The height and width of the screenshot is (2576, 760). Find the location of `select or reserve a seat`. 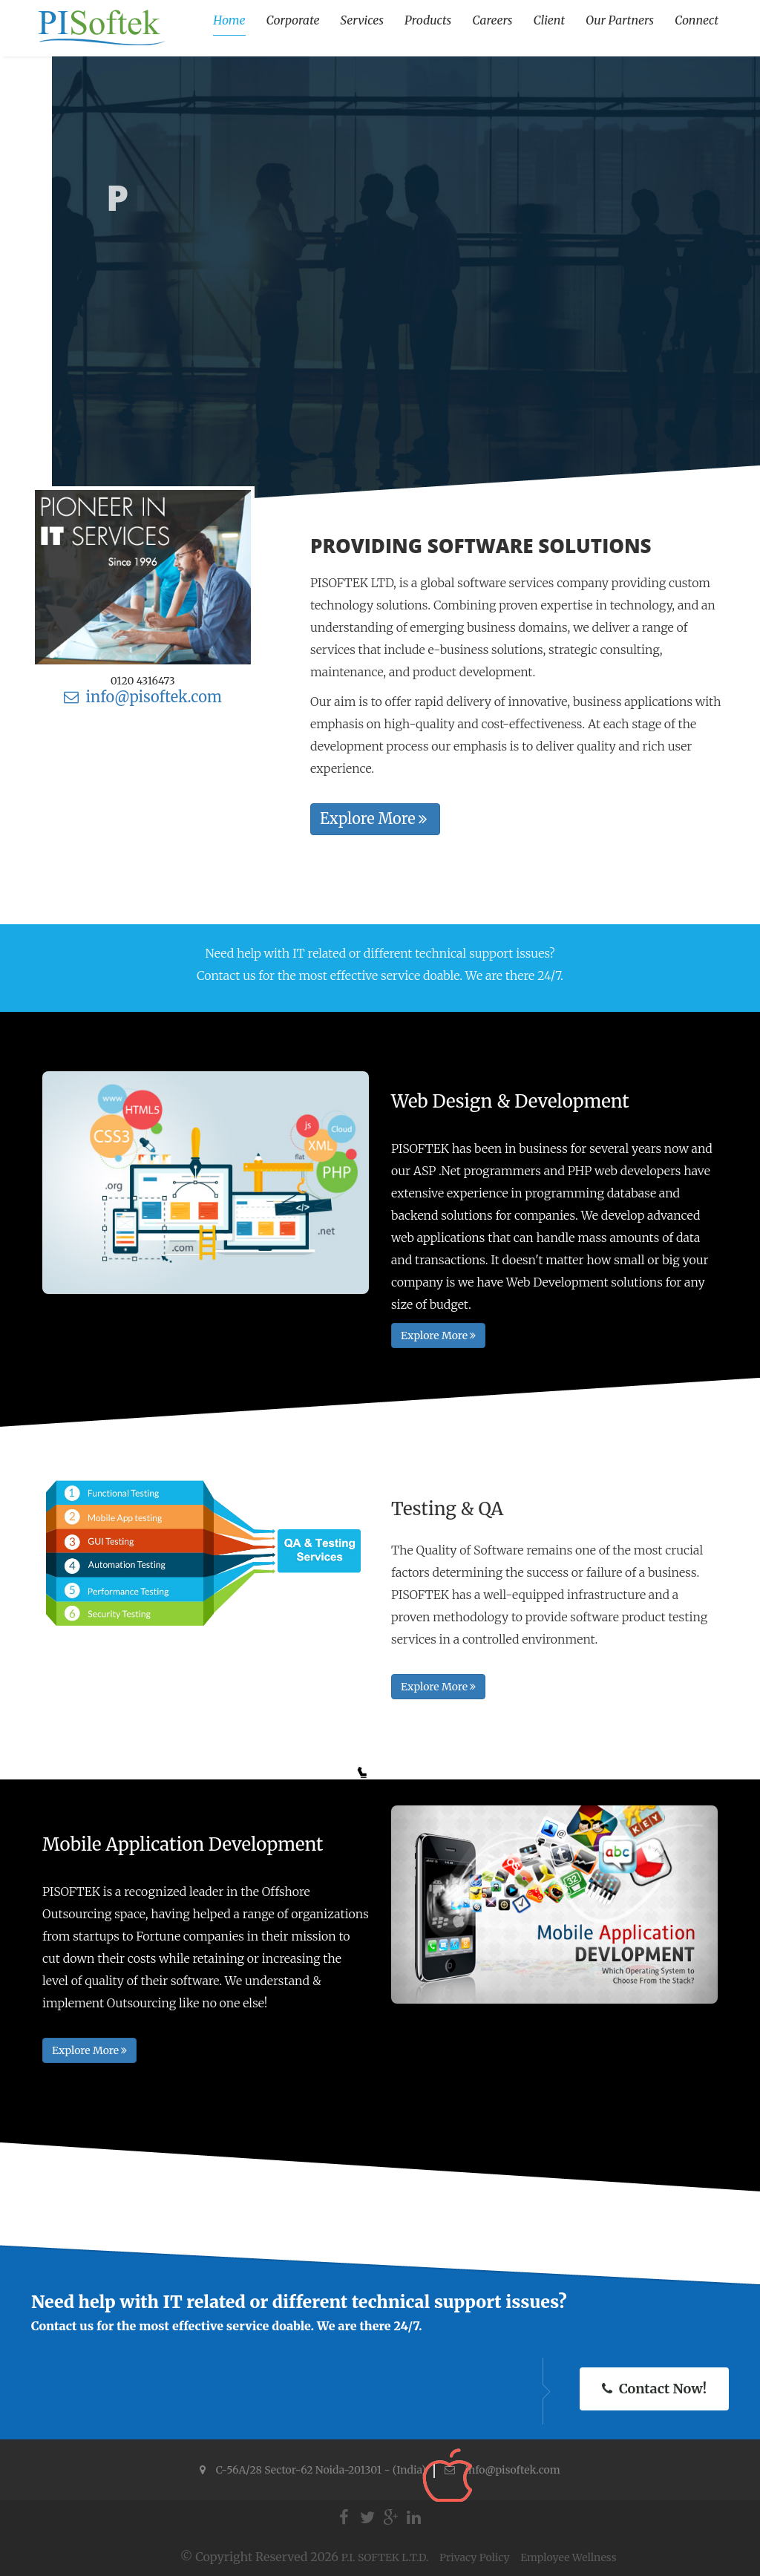

select or reserve a seat is located at coordinates (361, 1772).